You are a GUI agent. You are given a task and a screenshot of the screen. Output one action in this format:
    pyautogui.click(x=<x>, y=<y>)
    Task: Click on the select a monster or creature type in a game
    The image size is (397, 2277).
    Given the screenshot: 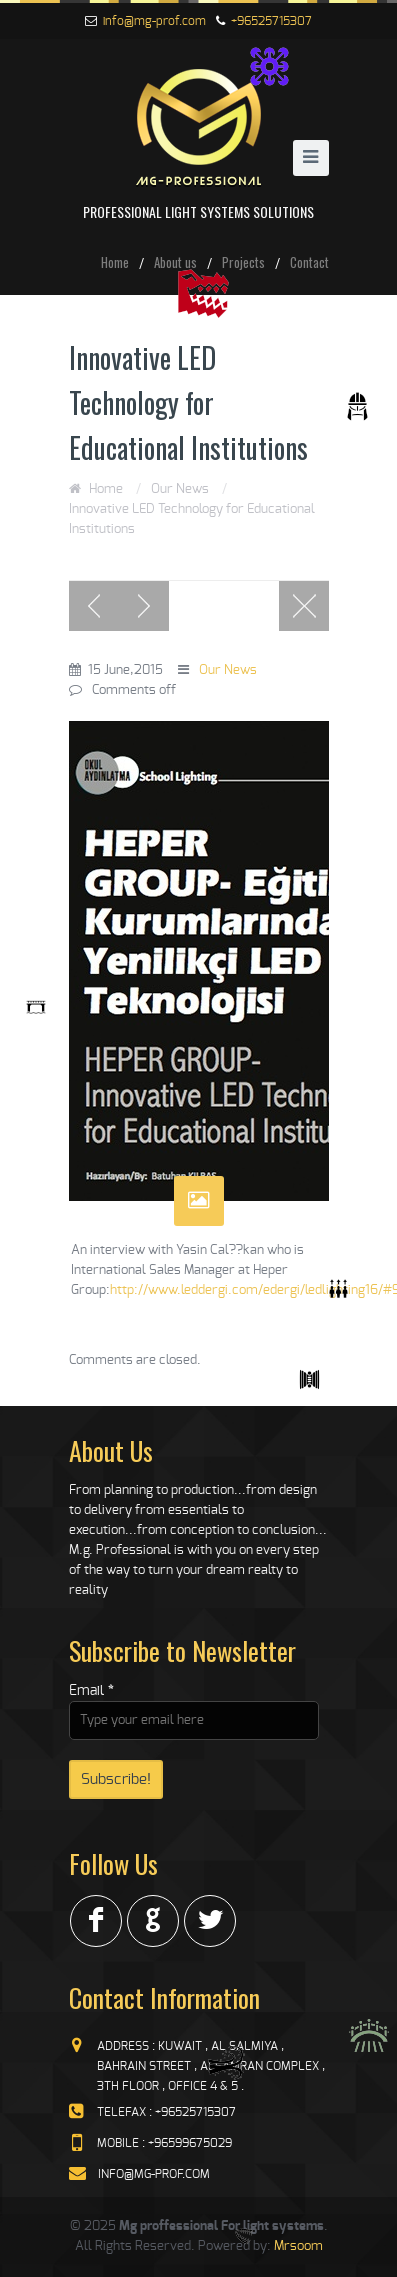 What is the action you would take?
    pyautogui.click(x=244, y=2236)
    